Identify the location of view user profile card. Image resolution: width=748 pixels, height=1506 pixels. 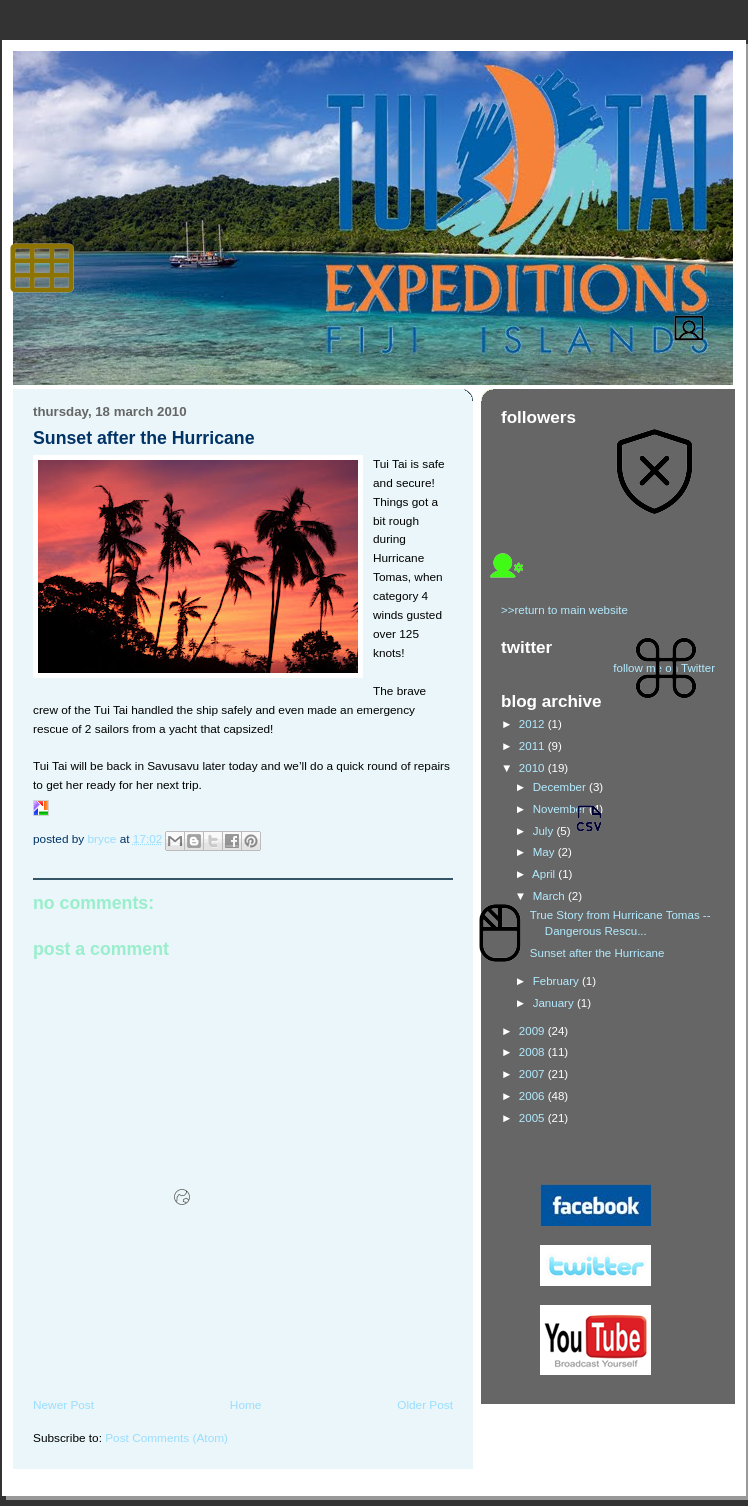
(689, 328).